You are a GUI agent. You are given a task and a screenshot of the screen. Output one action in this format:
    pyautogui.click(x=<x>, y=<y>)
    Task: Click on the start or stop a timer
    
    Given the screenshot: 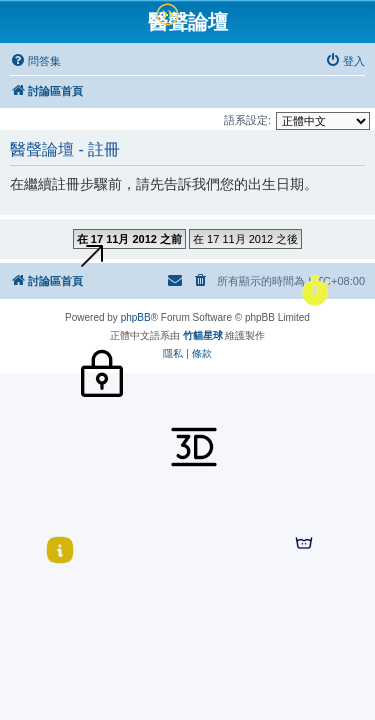 What is the action you would take?
    pyautogui.click(x=315, y=291)
    